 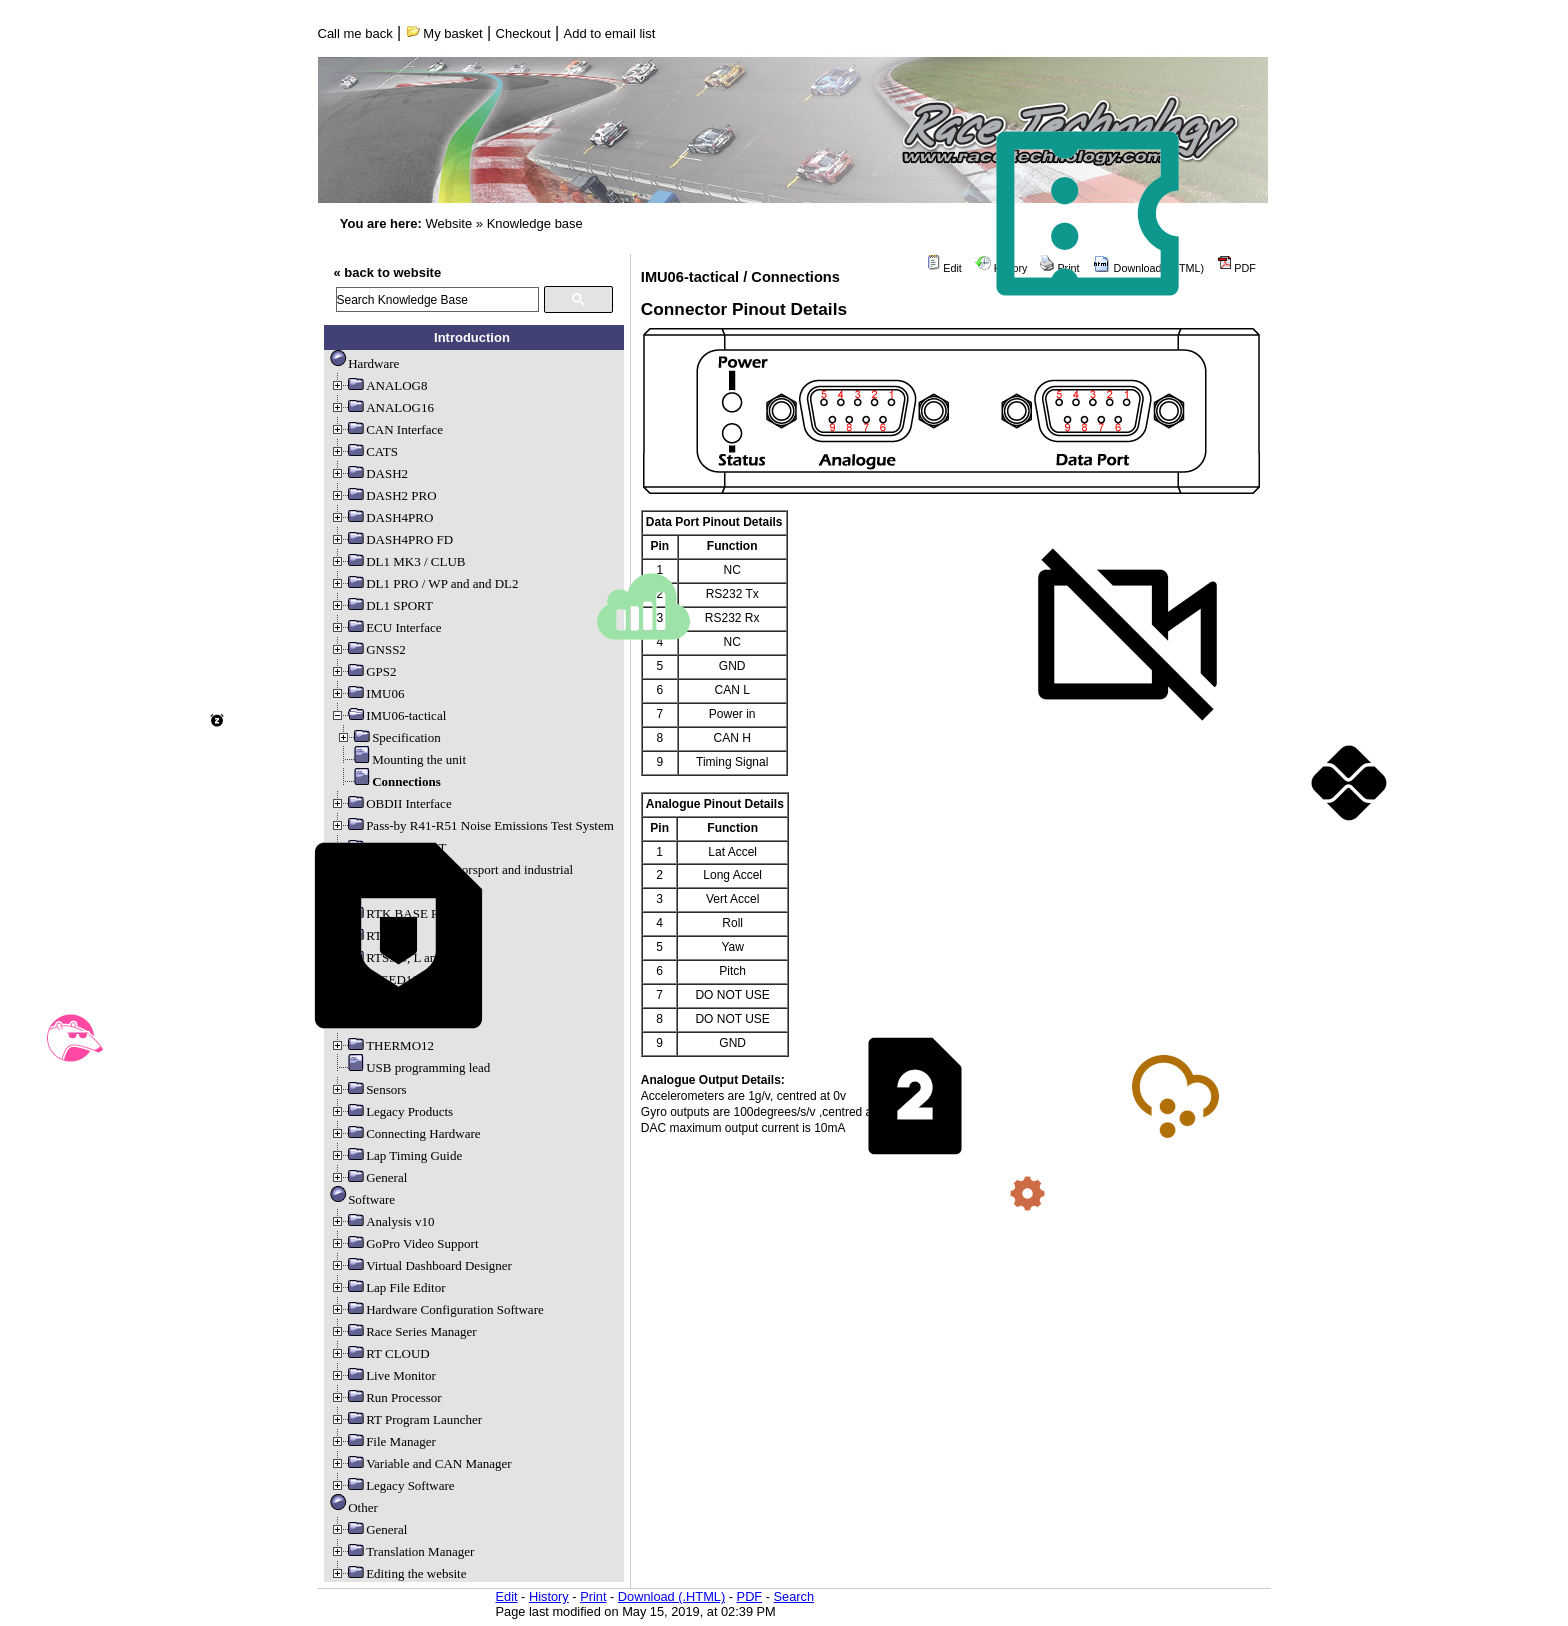 What do you see at coordinates (1027, 1193) in the screenshot?
I see `access settings or preferences` at bounding box center [1027, 1193].